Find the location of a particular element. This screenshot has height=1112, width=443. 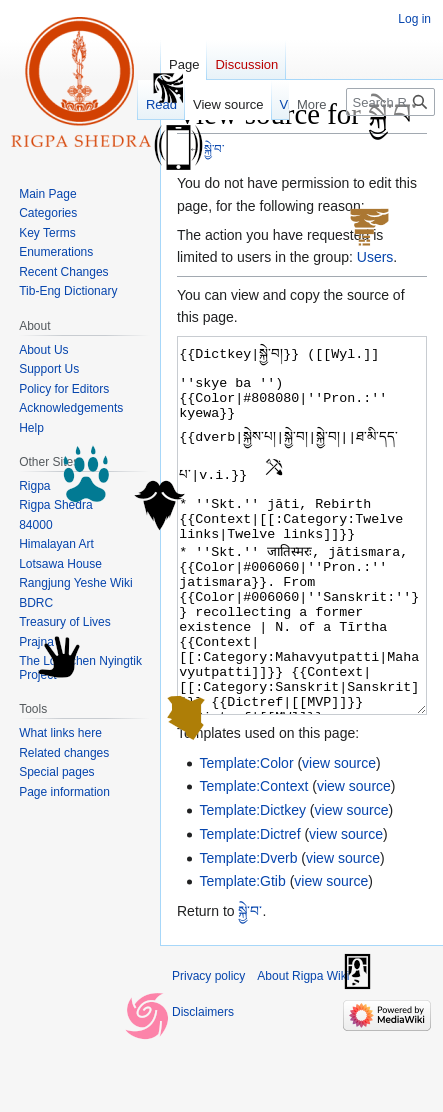

view artwork or gallery is located at coordinates (357, 971).